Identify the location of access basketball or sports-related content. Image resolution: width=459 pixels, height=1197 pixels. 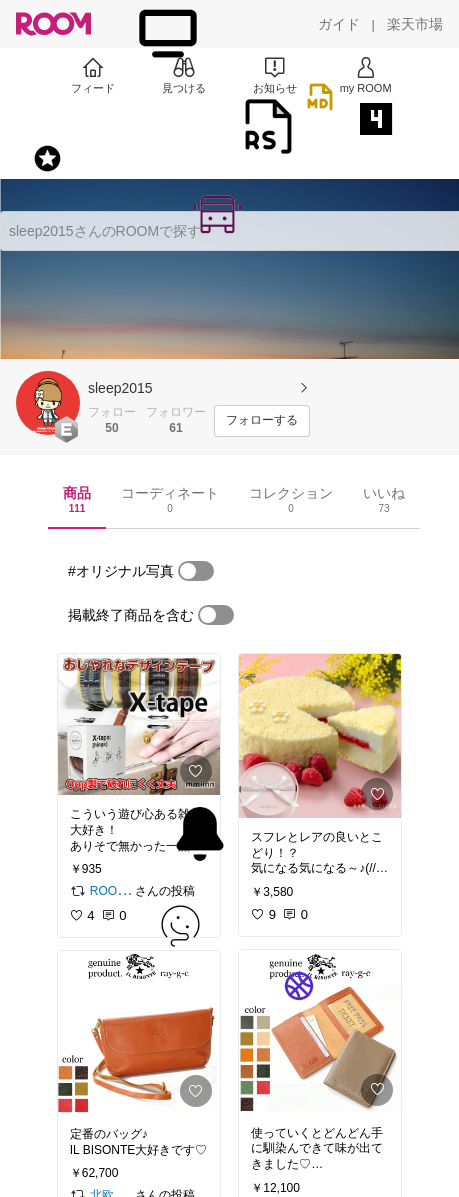
(299, 986).